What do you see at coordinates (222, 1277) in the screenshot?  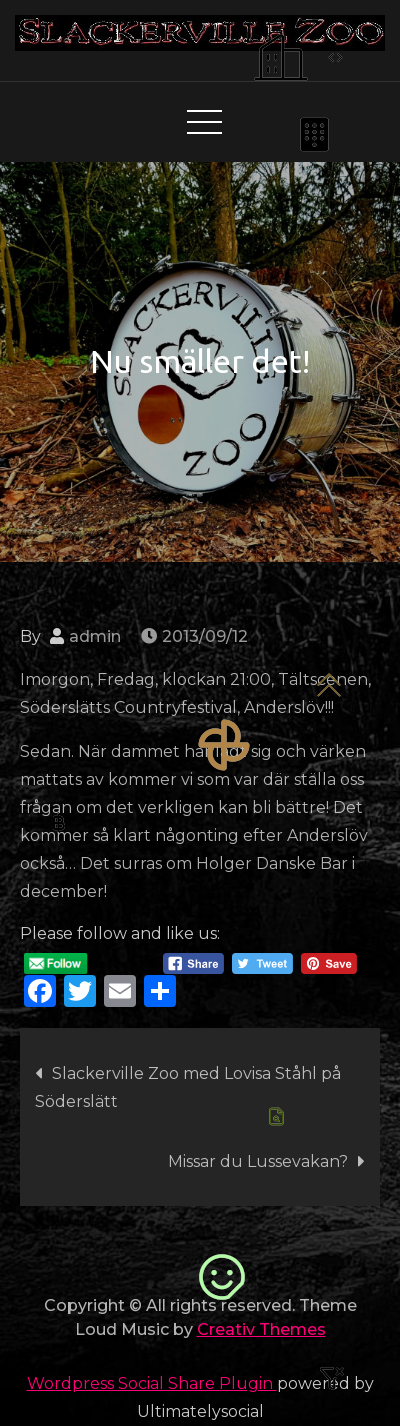 I see `add a sticker to your message` at bounding box center [222, 1277].